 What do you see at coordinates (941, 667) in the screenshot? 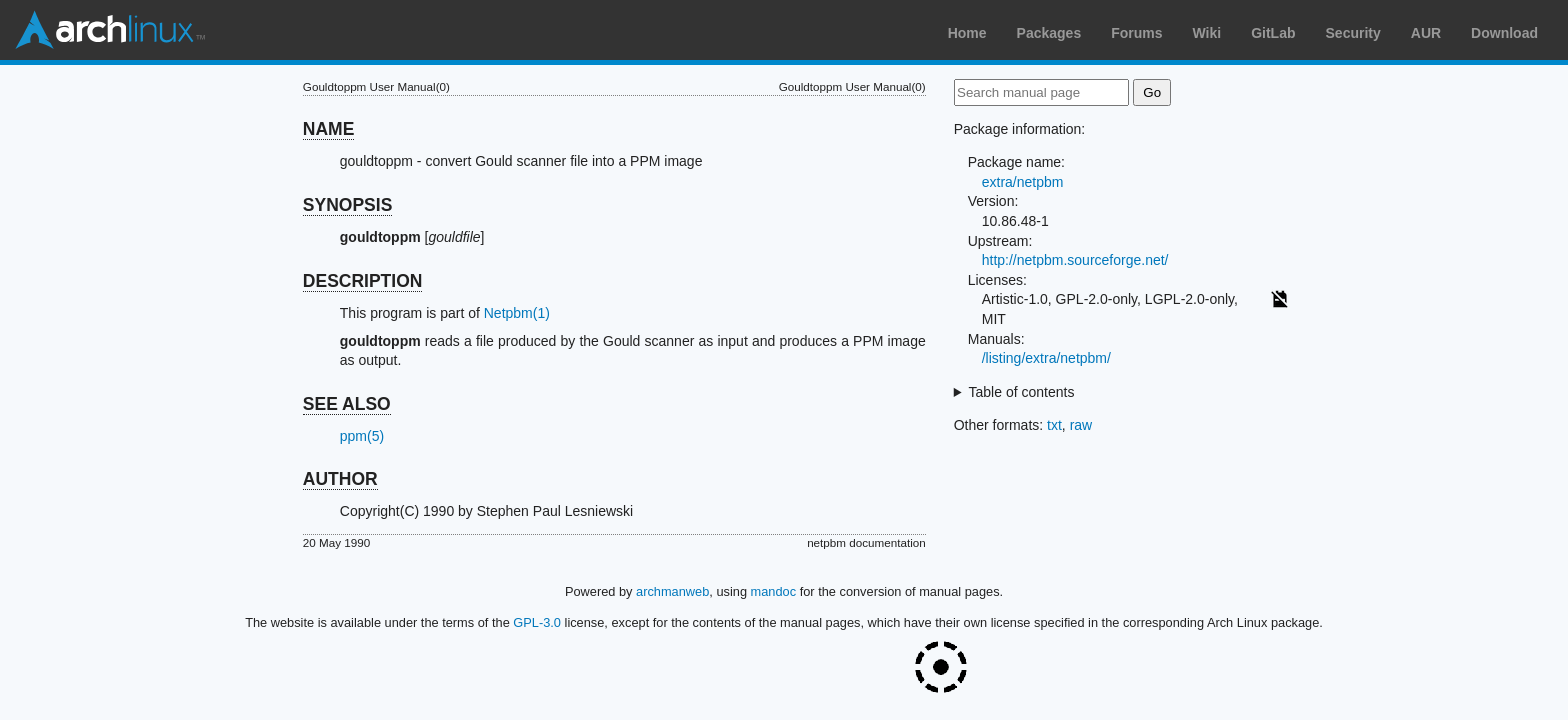
I see `apply tilt-shift blur effect to photo` at bounding box center [941, 667].